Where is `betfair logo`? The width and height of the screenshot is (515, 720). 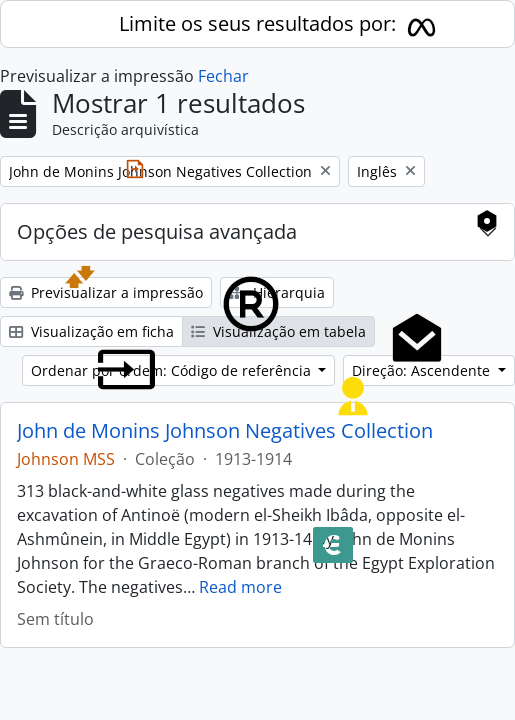 betfair logo is located at coordinates (80, 277).